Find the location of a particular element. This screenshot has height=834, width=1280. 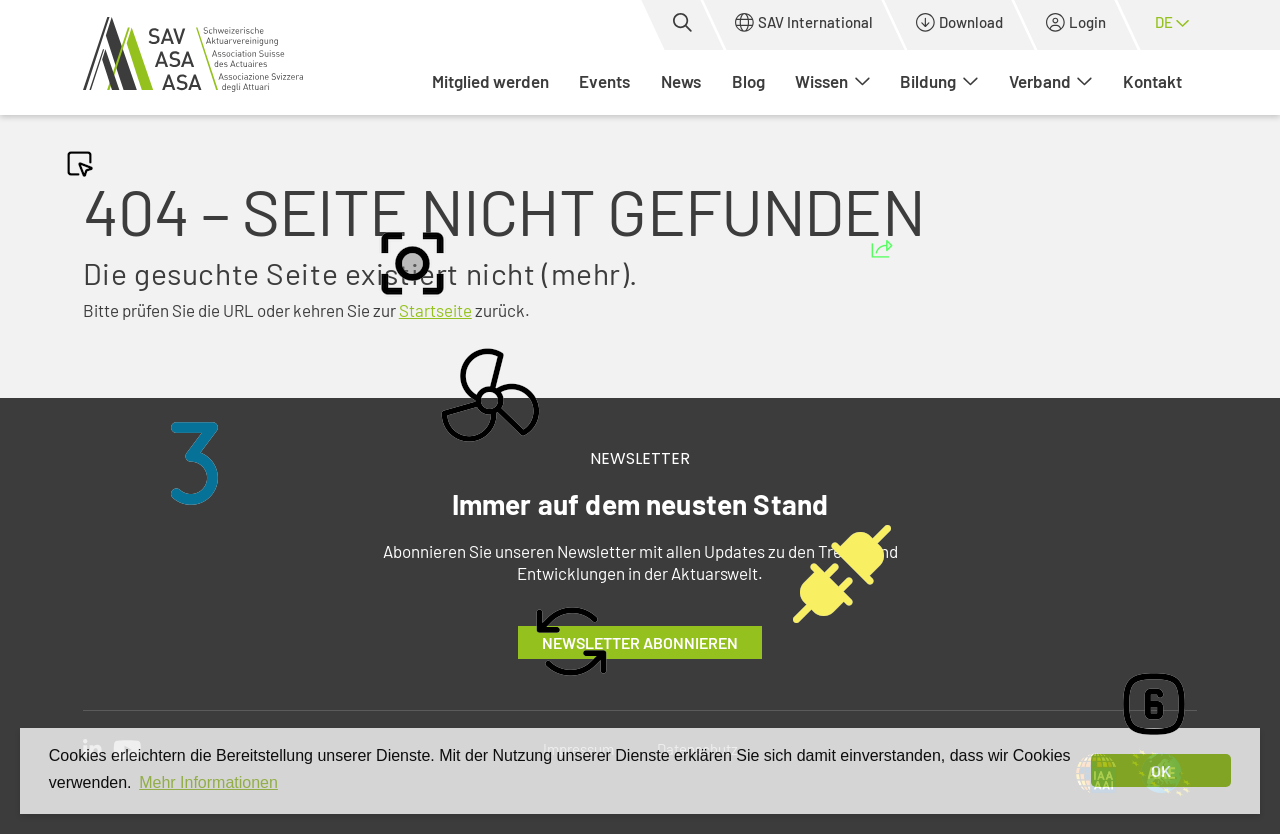

indicates step three in a multi-step process is located at coordinates (194, 463).